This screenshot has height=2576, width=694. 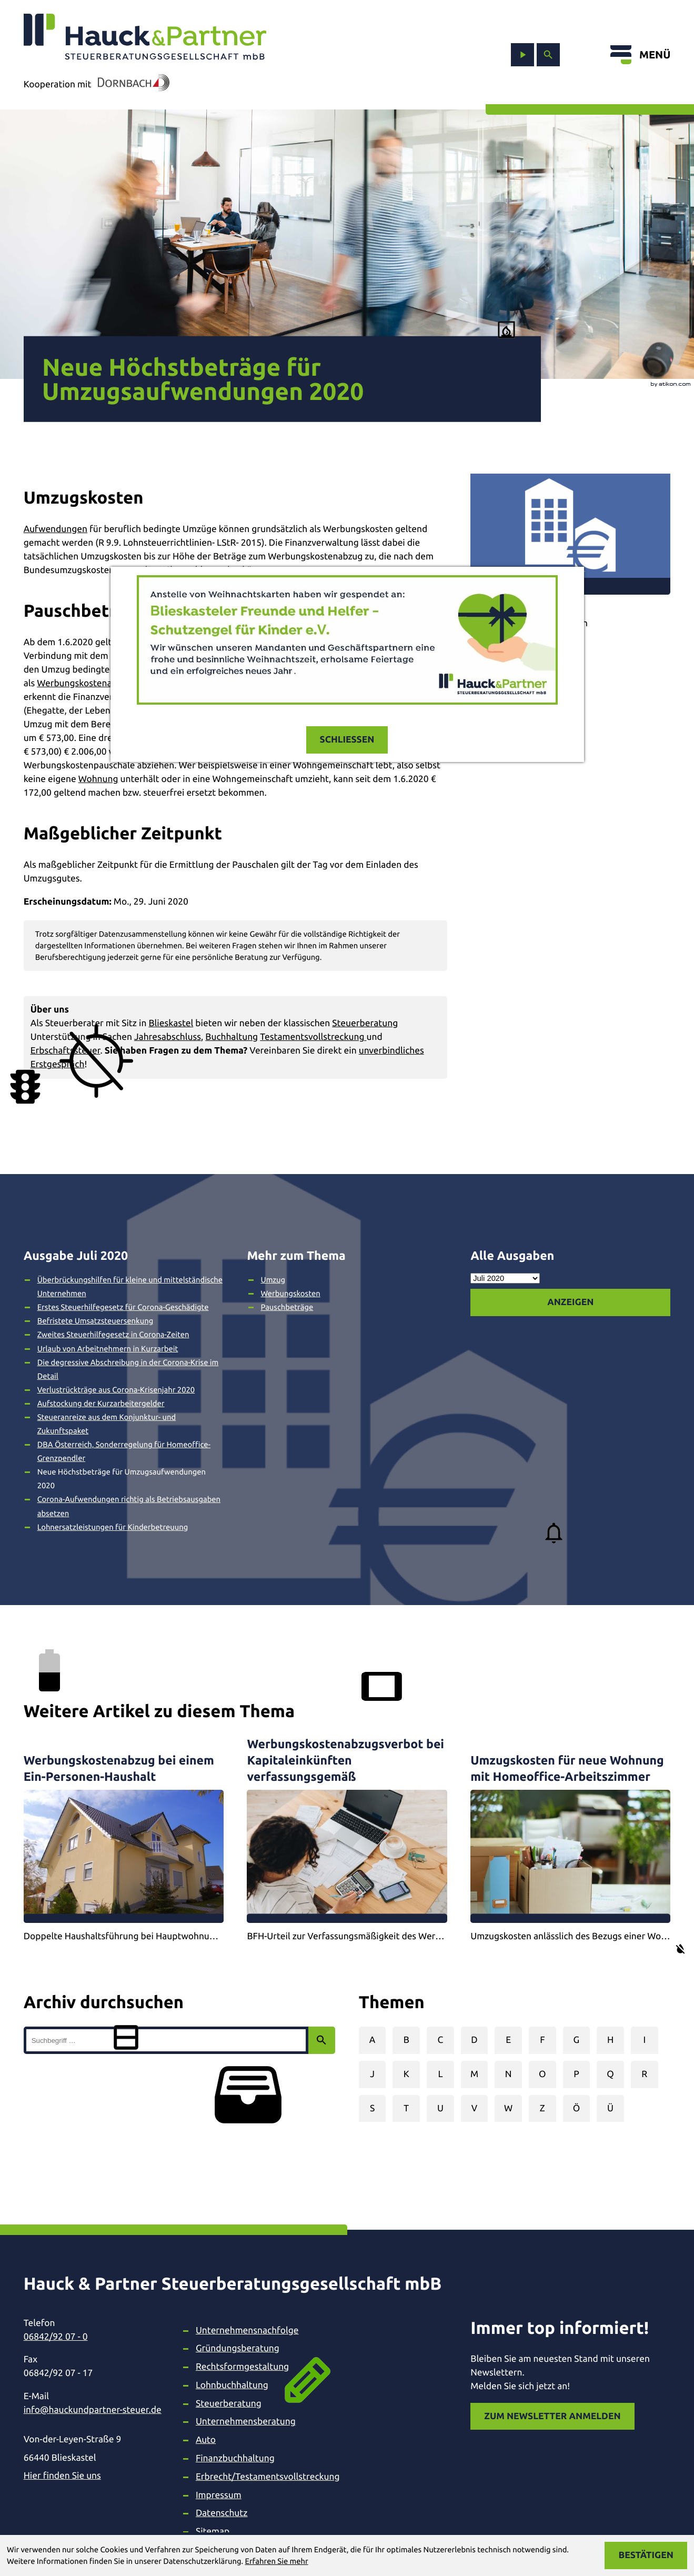 What do you see at coordinates (96, 1061) in the screenshot?
I see `location services disabled` at bounding box center [96, 1061].